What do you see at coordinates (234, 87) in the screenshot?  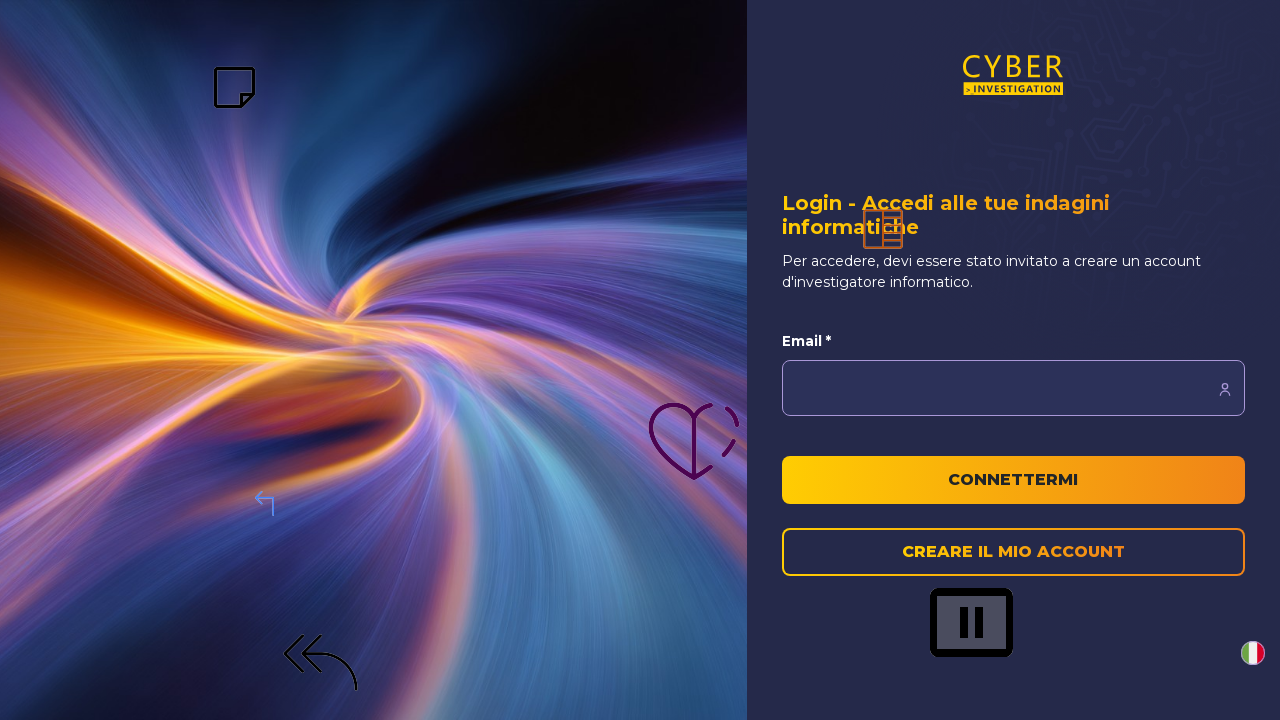 I see `create a new note` at bounding box center [234, 87].